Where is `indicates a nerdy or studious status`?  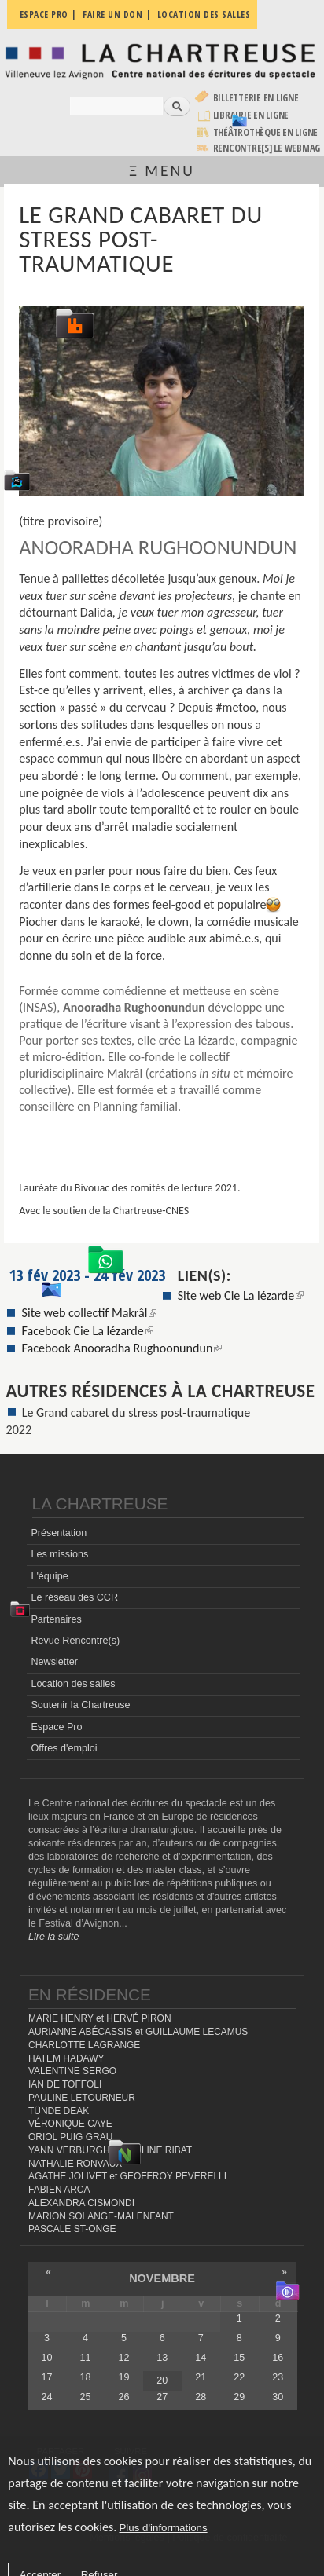 indicates a nerdy or studious status is located at coordinates (273, 905).